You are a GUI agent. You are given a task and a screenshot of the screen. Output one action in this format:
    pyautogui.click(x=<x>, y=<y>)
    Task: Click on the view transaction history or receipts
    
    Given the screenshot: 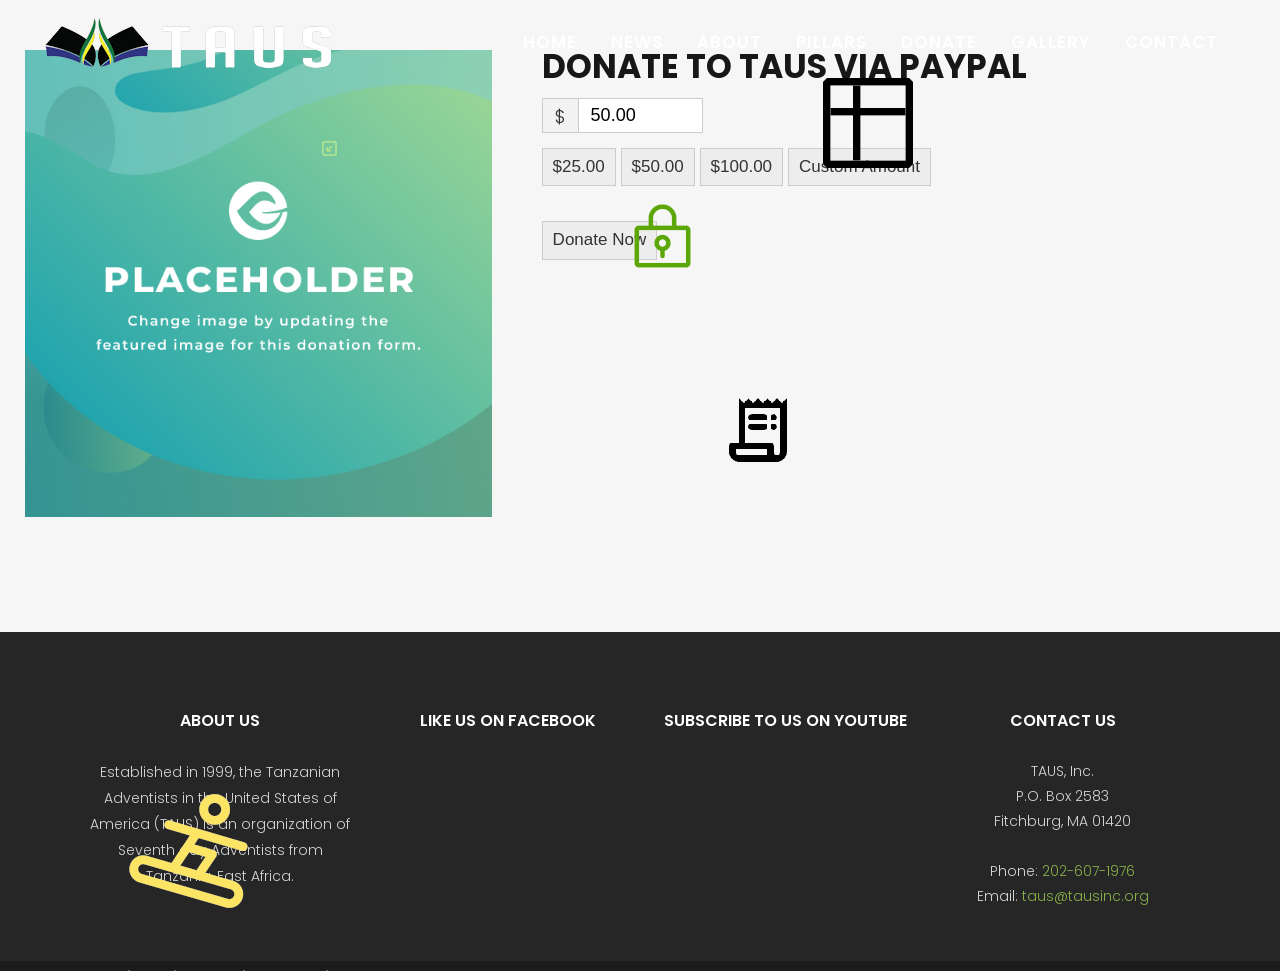 What is the action you would take?
    pyautogui.click(x=758, y=430)
    